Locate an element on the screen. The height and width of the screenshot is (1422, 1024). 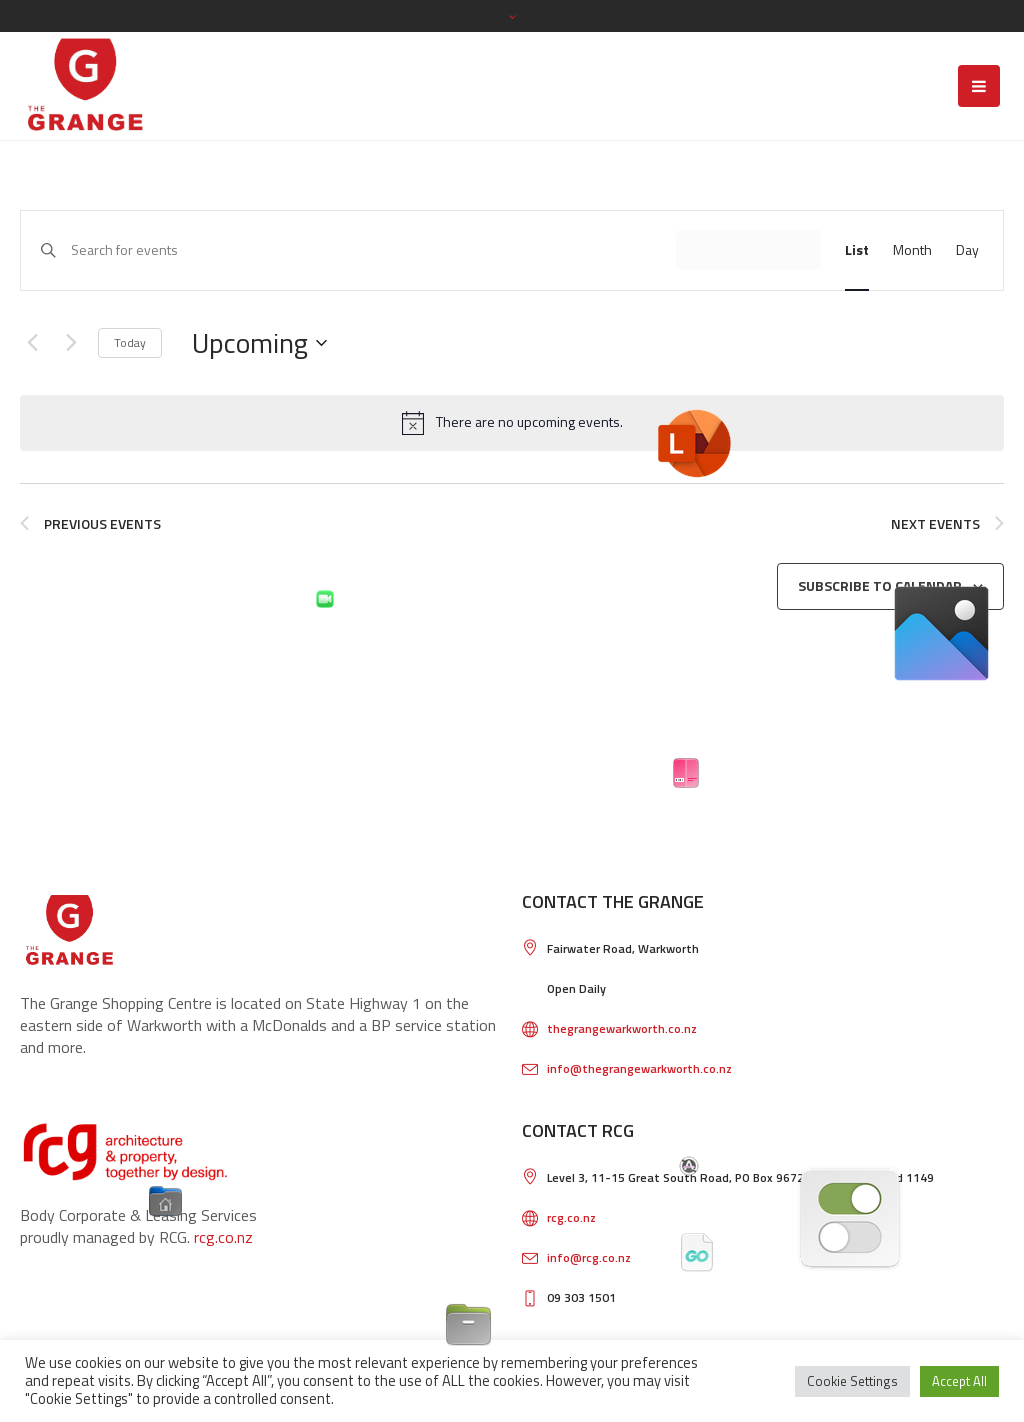
open video player application is located at coordinates (325, 599).